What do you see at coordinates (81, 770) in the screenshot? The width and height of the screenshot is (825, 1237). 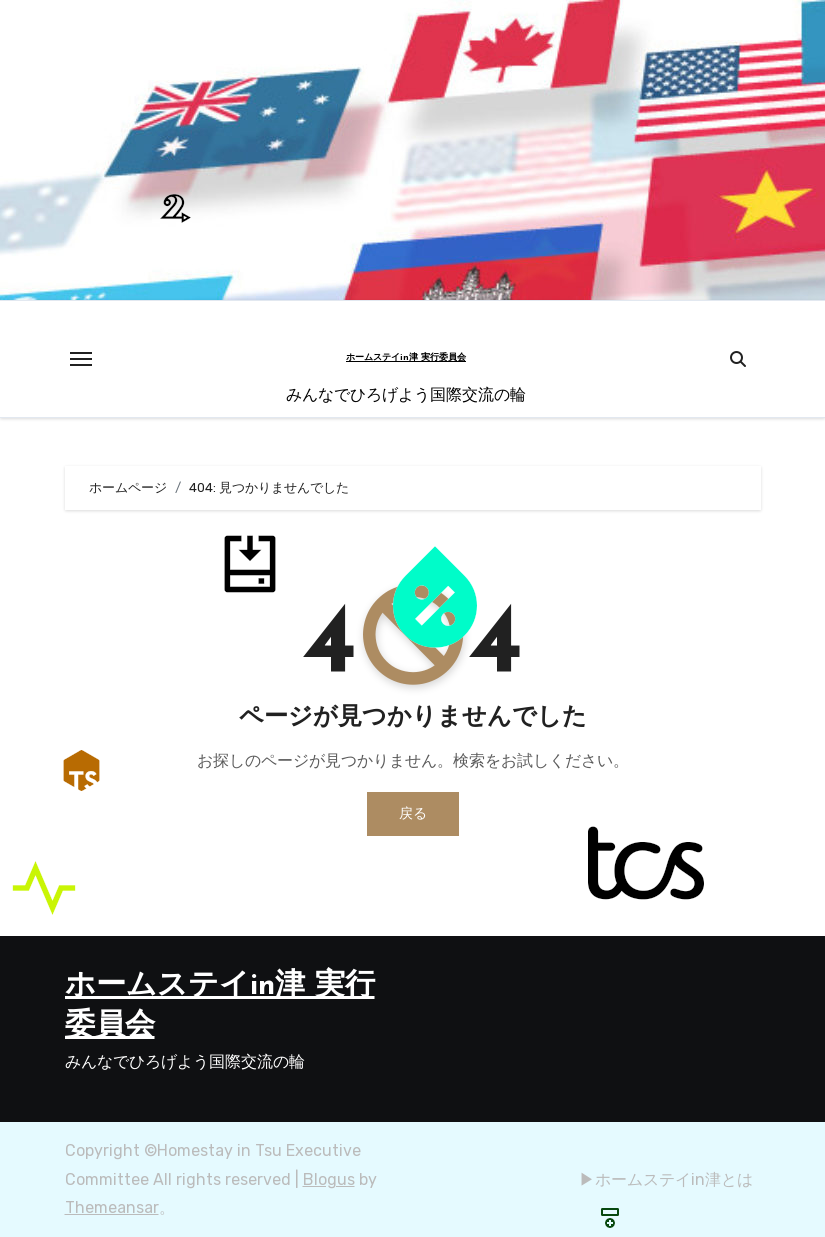 I see `ts-node runtime environment logo` at bounding box center [81, 770].